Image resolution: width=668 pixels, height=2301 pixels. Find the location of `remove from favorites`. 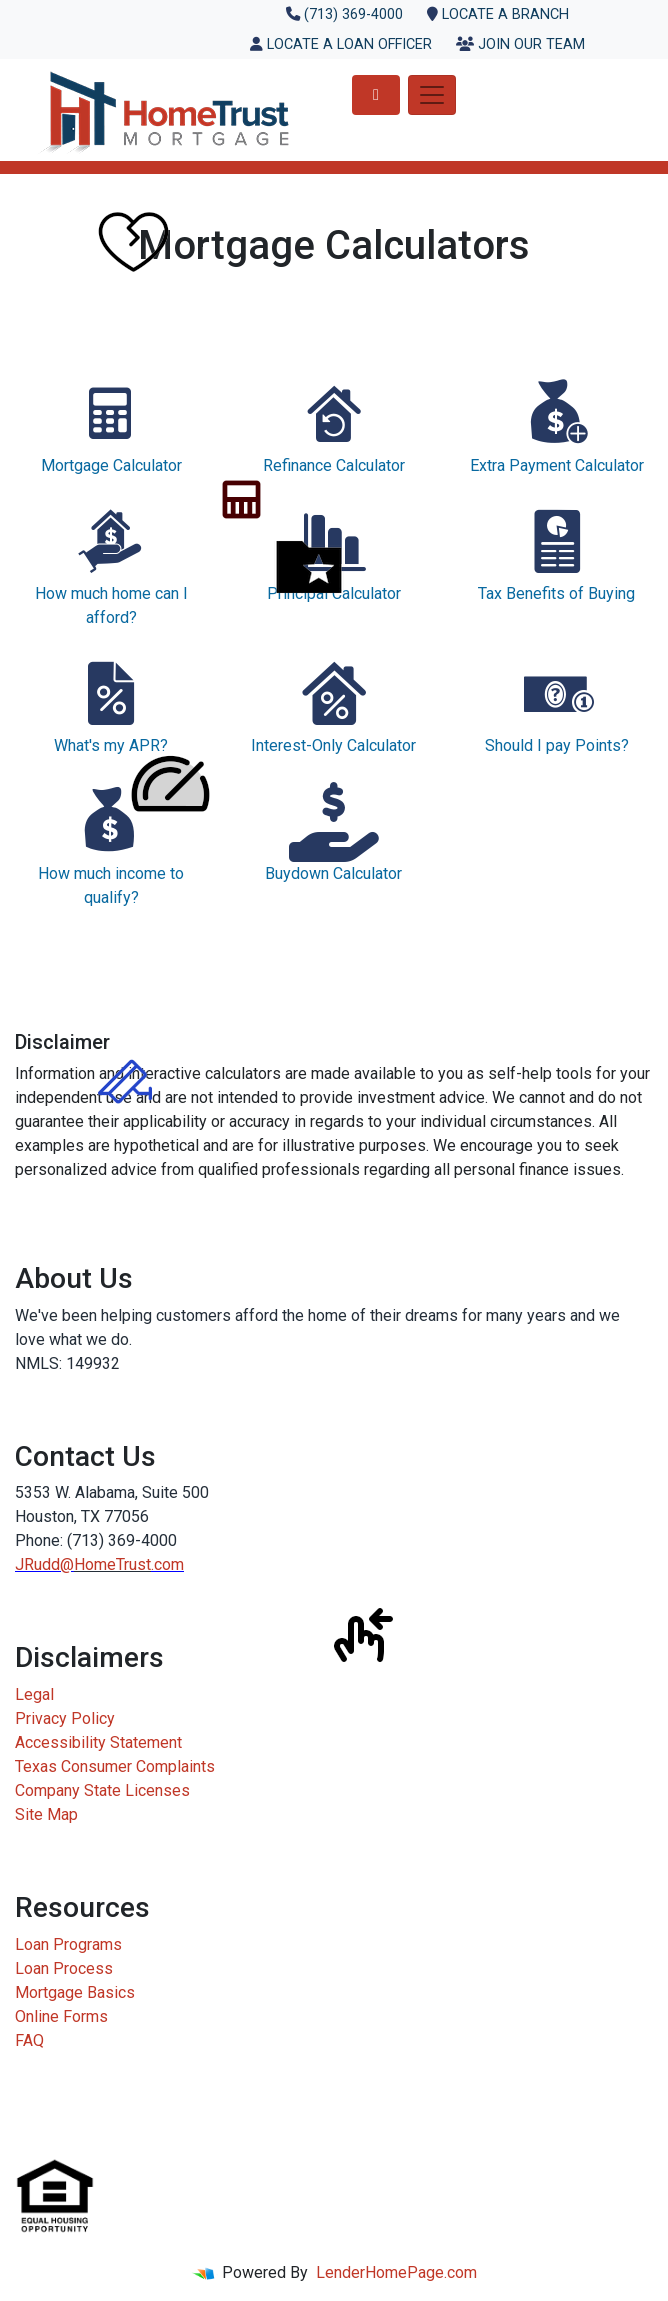

remove from favorites is located at coordinates (133, 239).